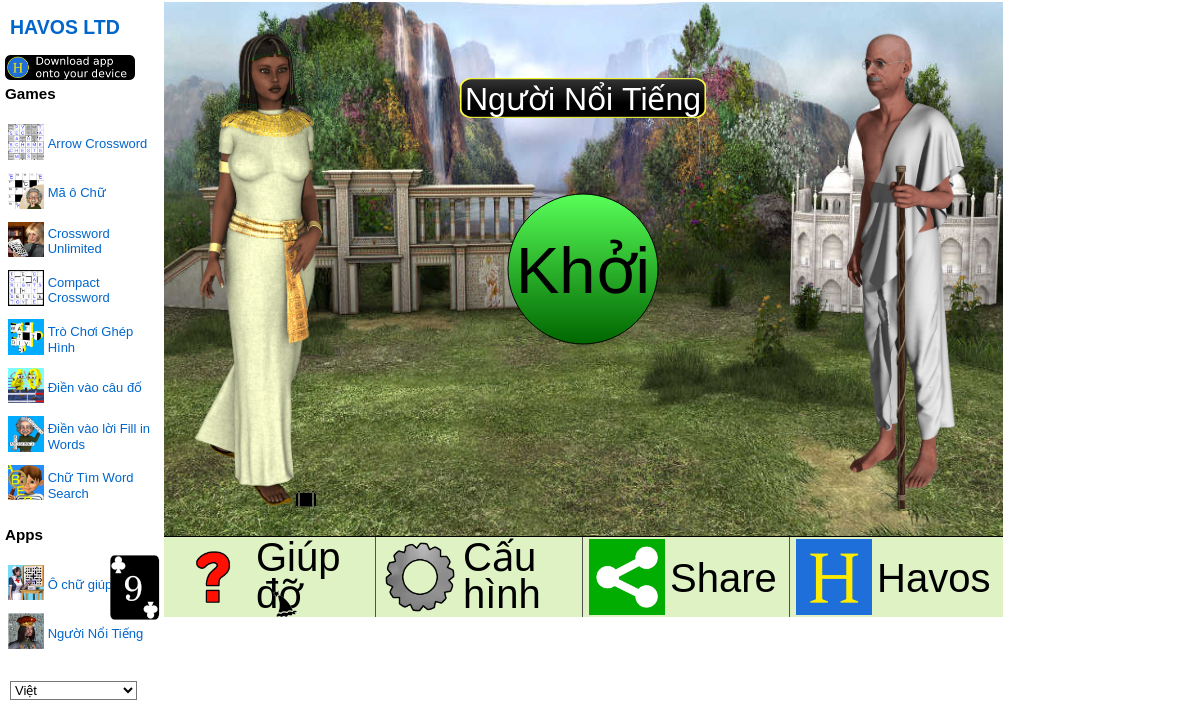 The width and height of the screenshot is (1184, 725). What do you see at coordinates (306, 499) in the screenshot?
I see `access travel or trip planning features` at bounding box center [306, 499].